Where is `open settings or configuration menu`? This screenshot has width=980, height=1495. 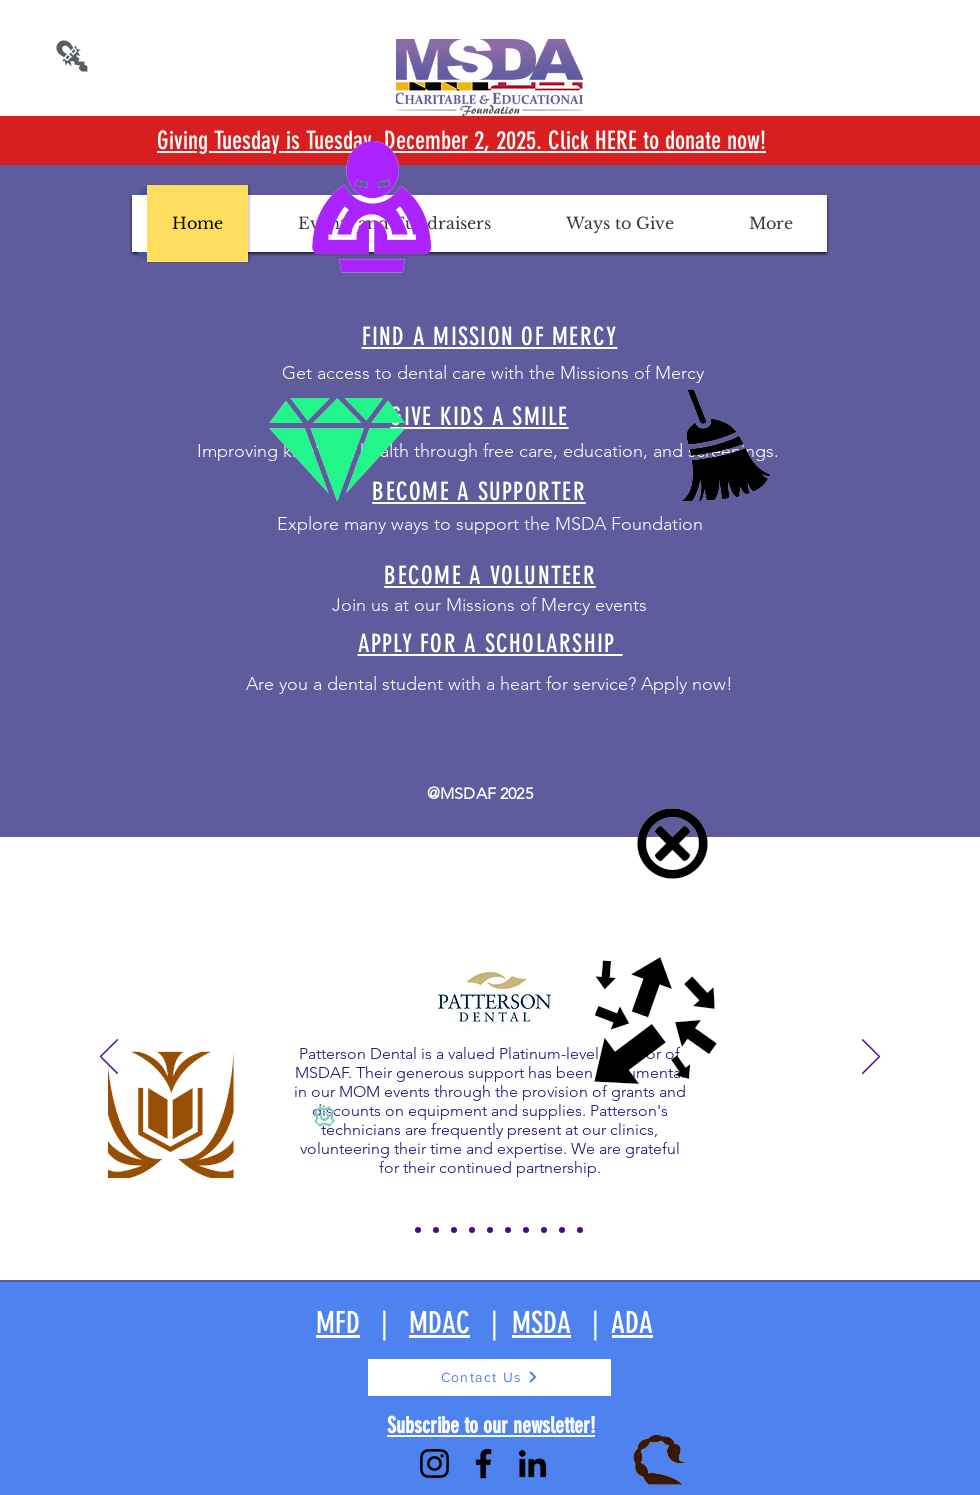 open settings or configuration menu is located at coordinates (324, 1116).